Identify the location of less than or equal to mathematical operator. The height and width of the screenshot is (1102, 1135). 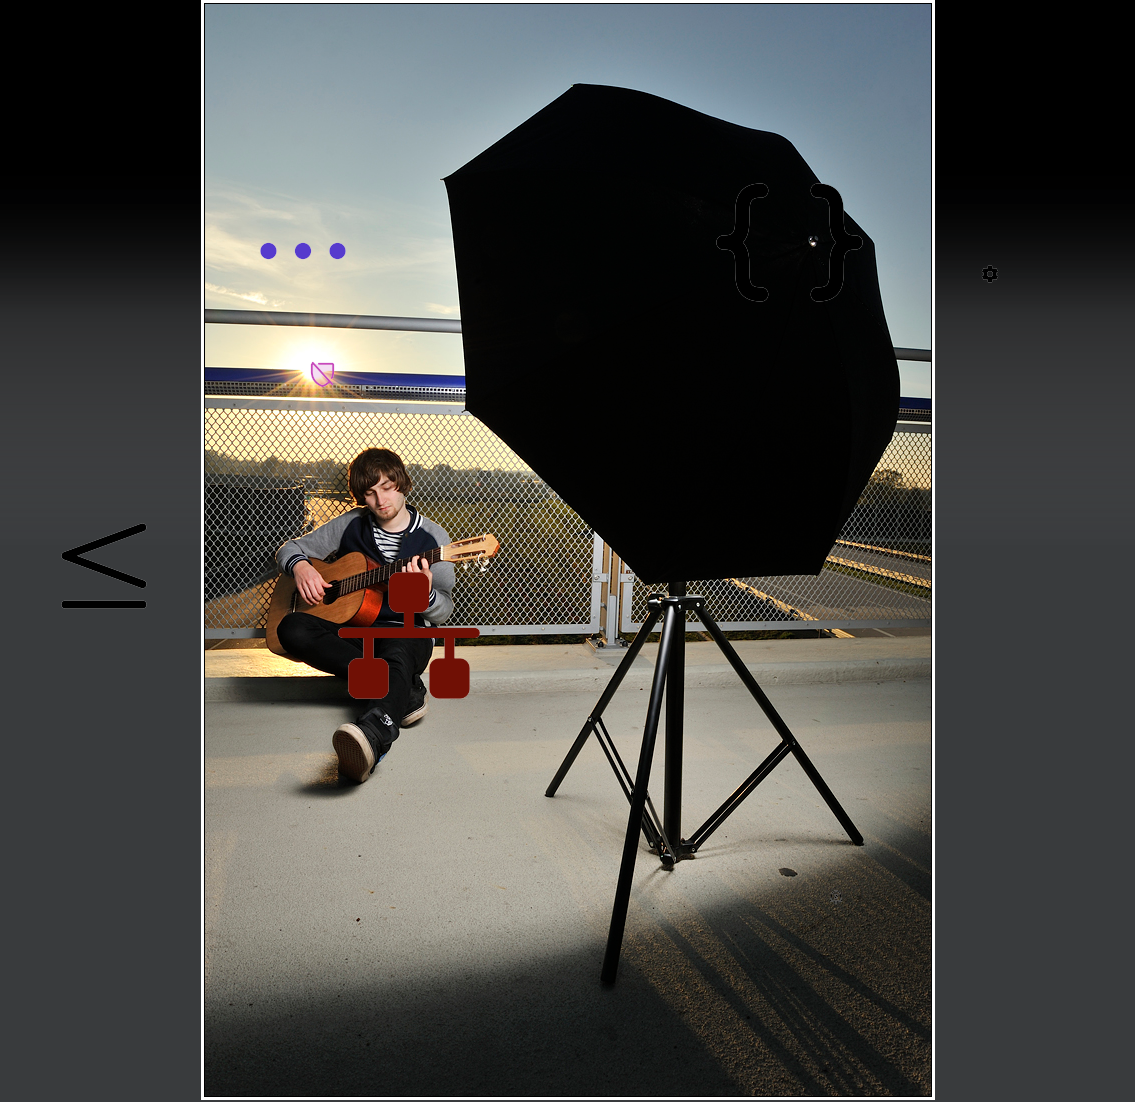
(106, 568).